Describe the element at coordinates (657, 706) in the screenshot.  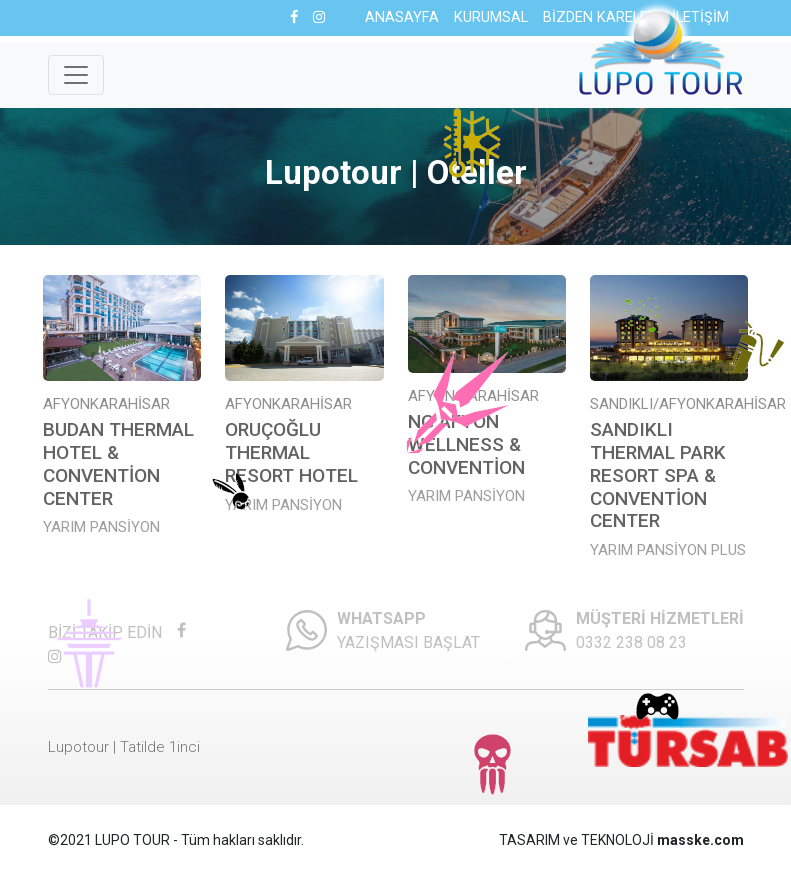
I see `open gaming or play games section` at that location.